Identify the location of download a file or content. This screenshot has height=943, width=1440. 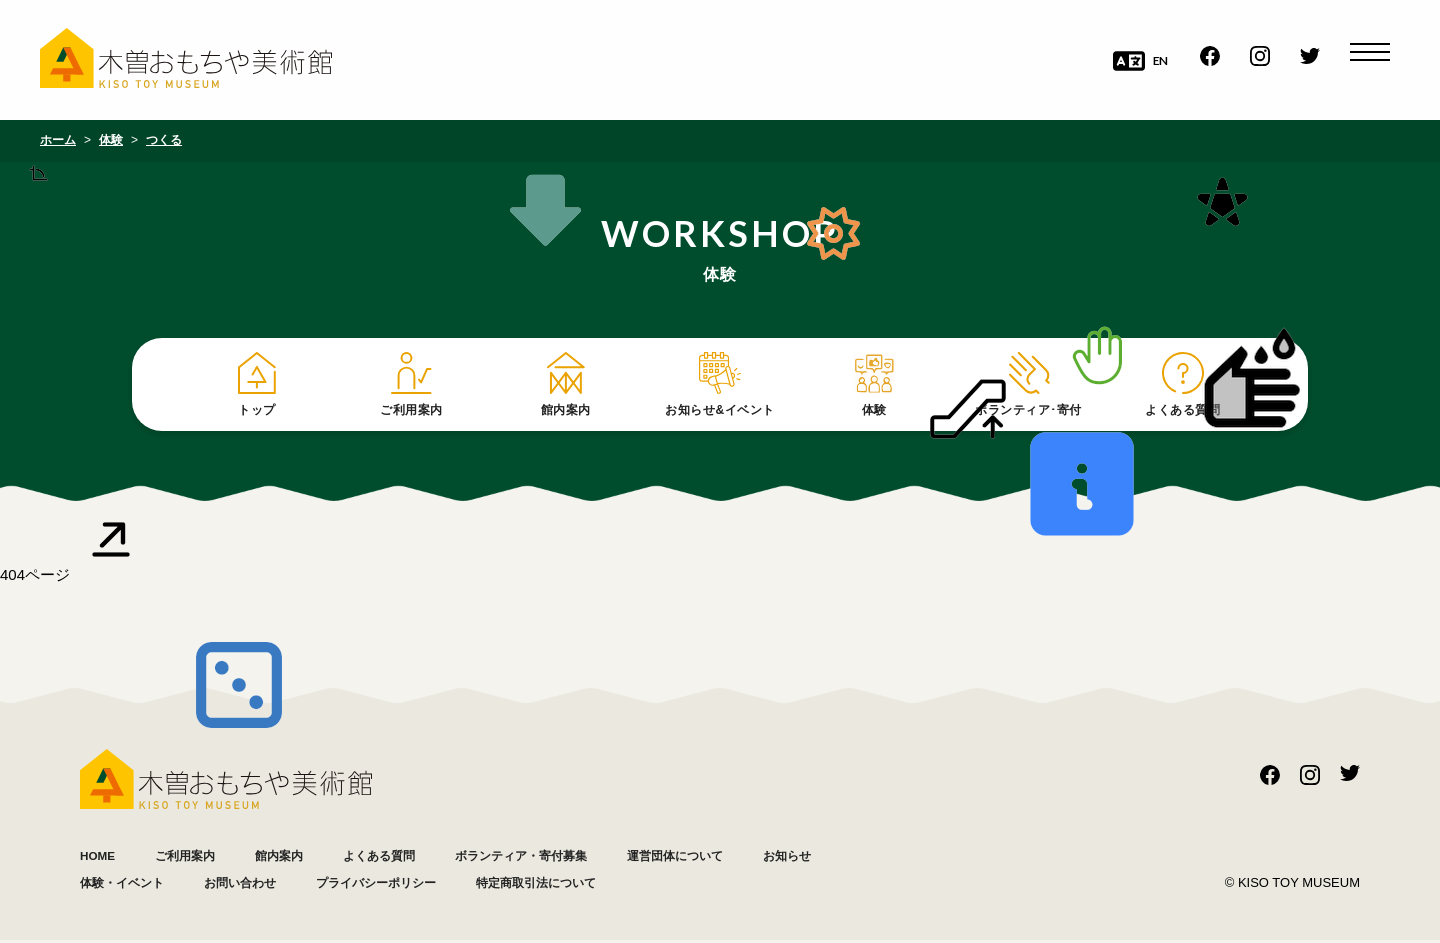
(545, 207).